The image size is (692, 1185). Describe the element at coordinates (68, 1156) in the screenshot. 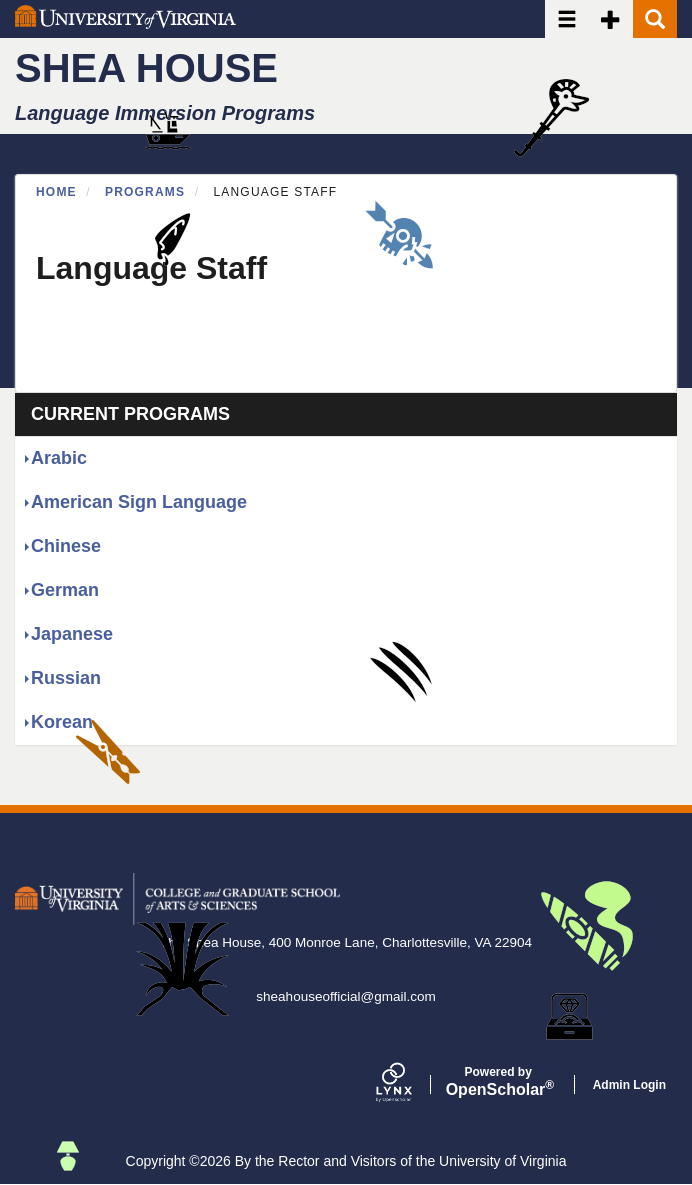

I see `toggle bedside lamp or night light` at that location.